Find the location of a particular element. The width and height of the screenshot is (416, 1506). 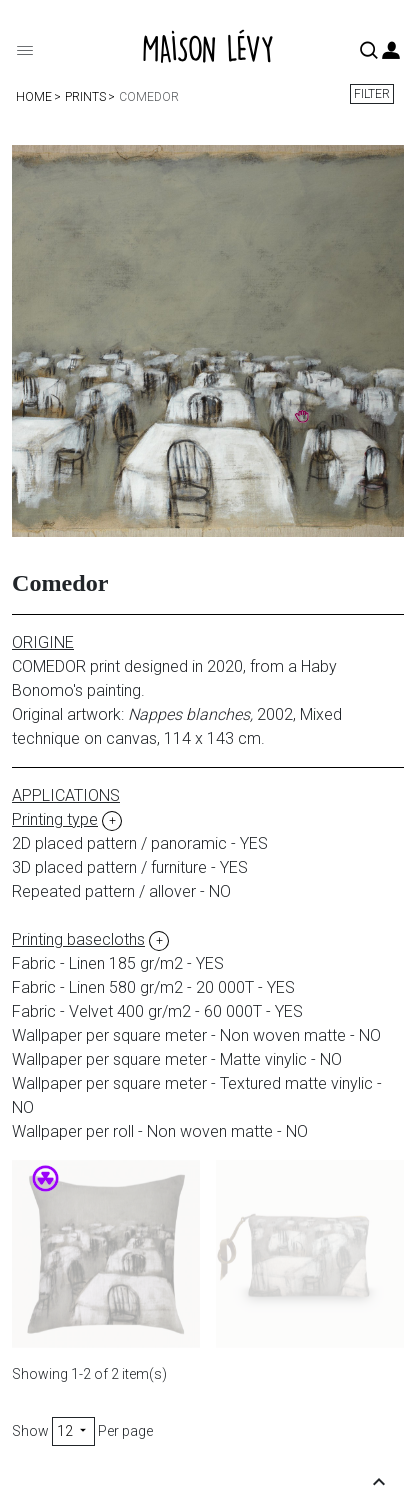

indicates a fallout shelter or radiation safety location is located at coordinates (45, 1178).